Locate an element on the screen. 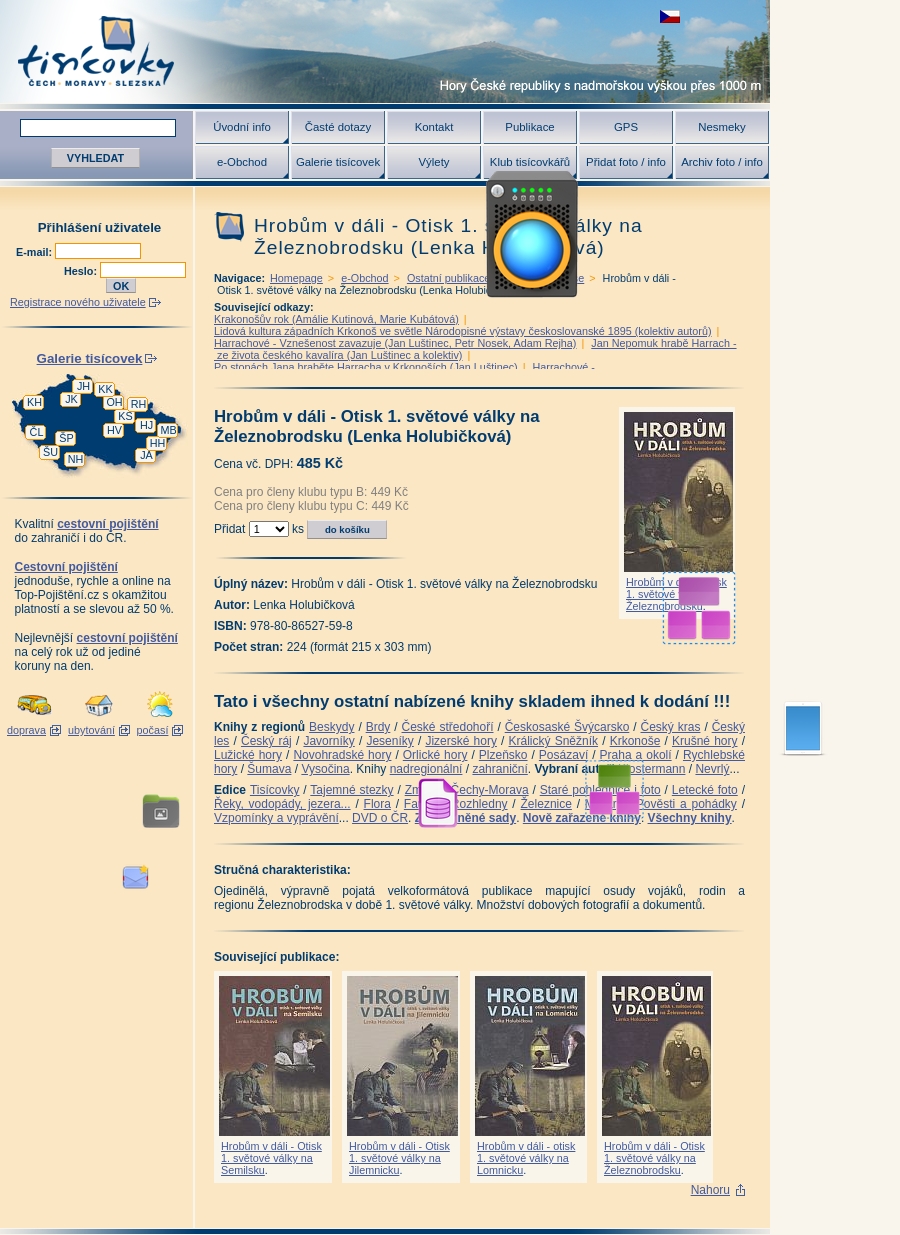  indicates a non-RAID storage device or single drive is located at coordinates (532, 234).